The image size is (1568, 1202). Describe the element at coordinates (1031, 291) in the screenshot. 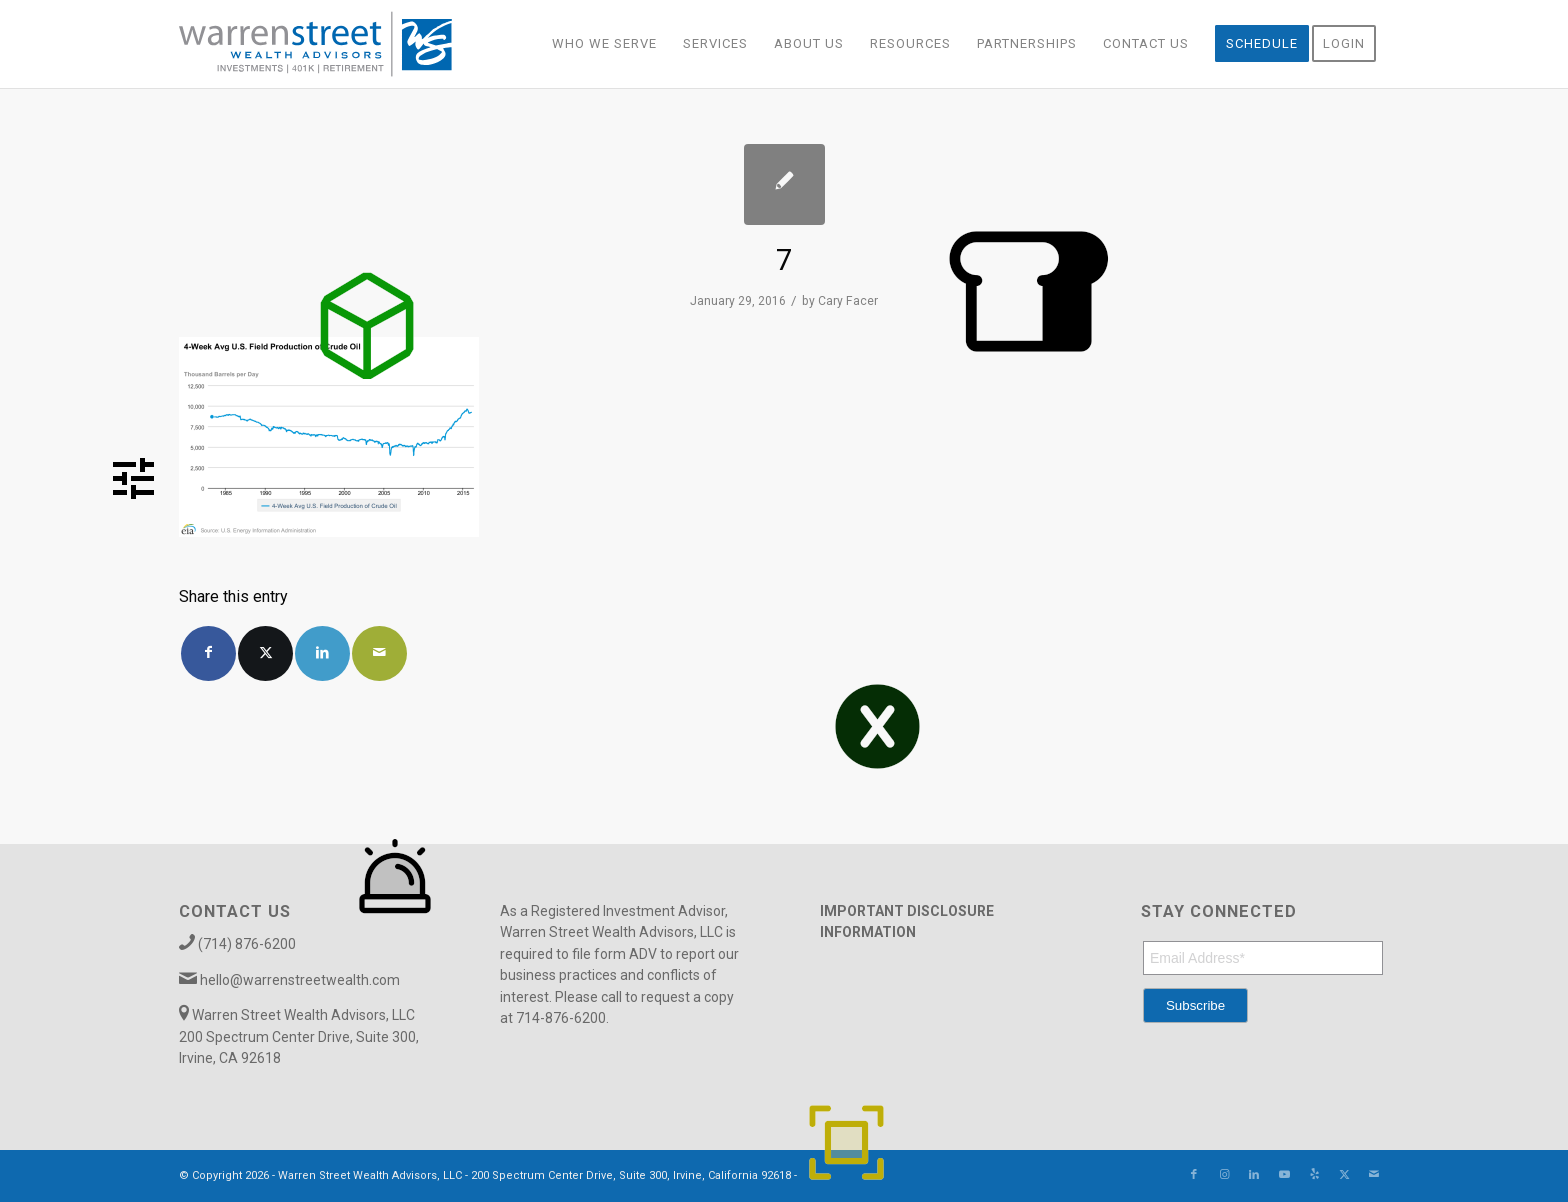

I see `browse bakery or bread products` at that location.